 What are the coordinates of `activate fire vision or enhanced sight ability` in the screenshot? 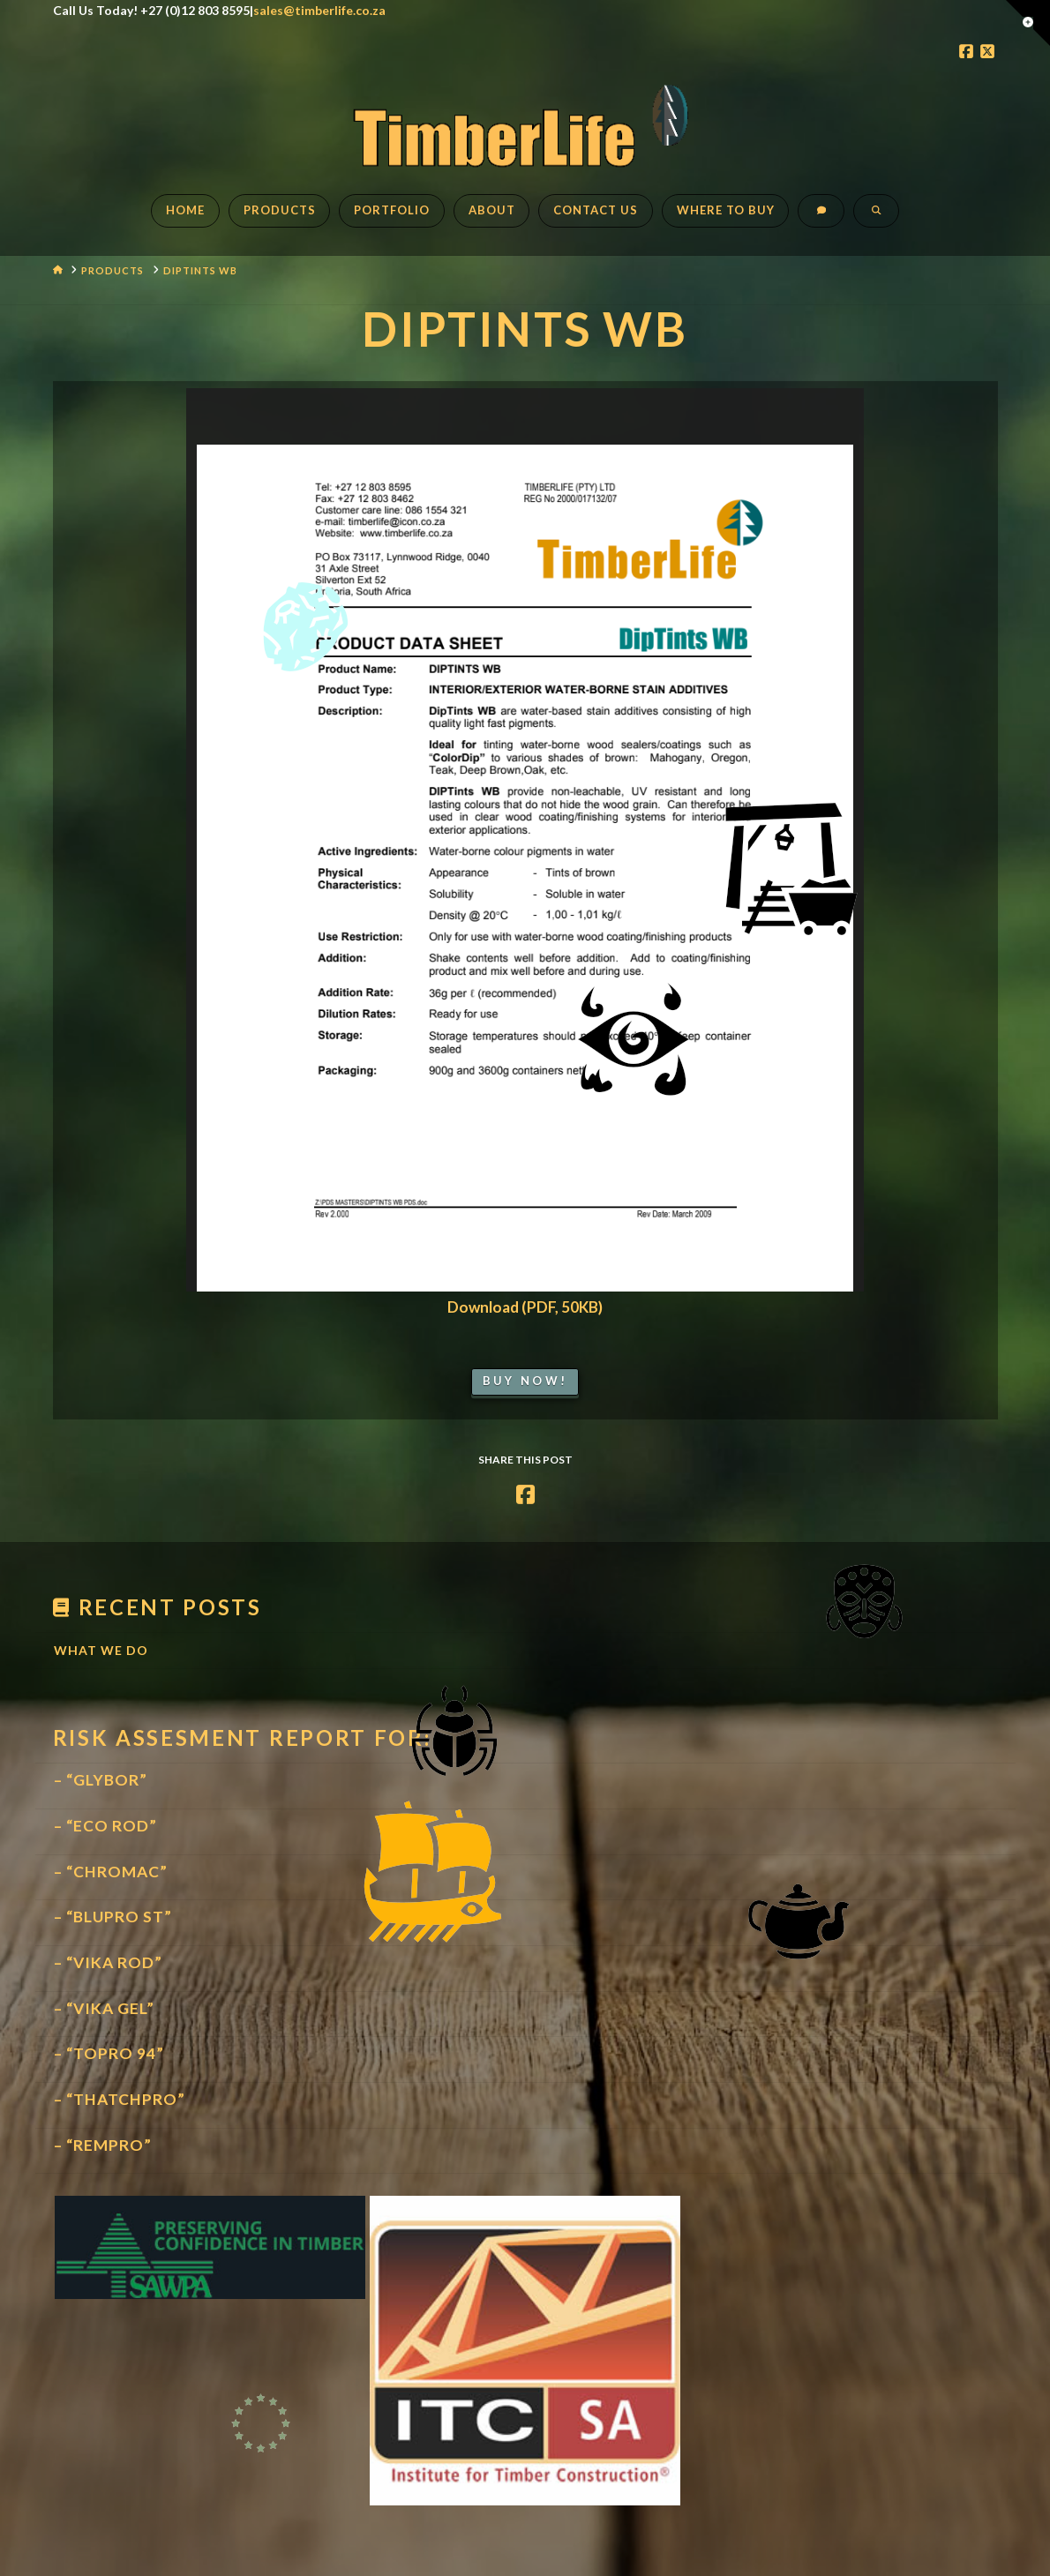 It's located at (634, 1040).